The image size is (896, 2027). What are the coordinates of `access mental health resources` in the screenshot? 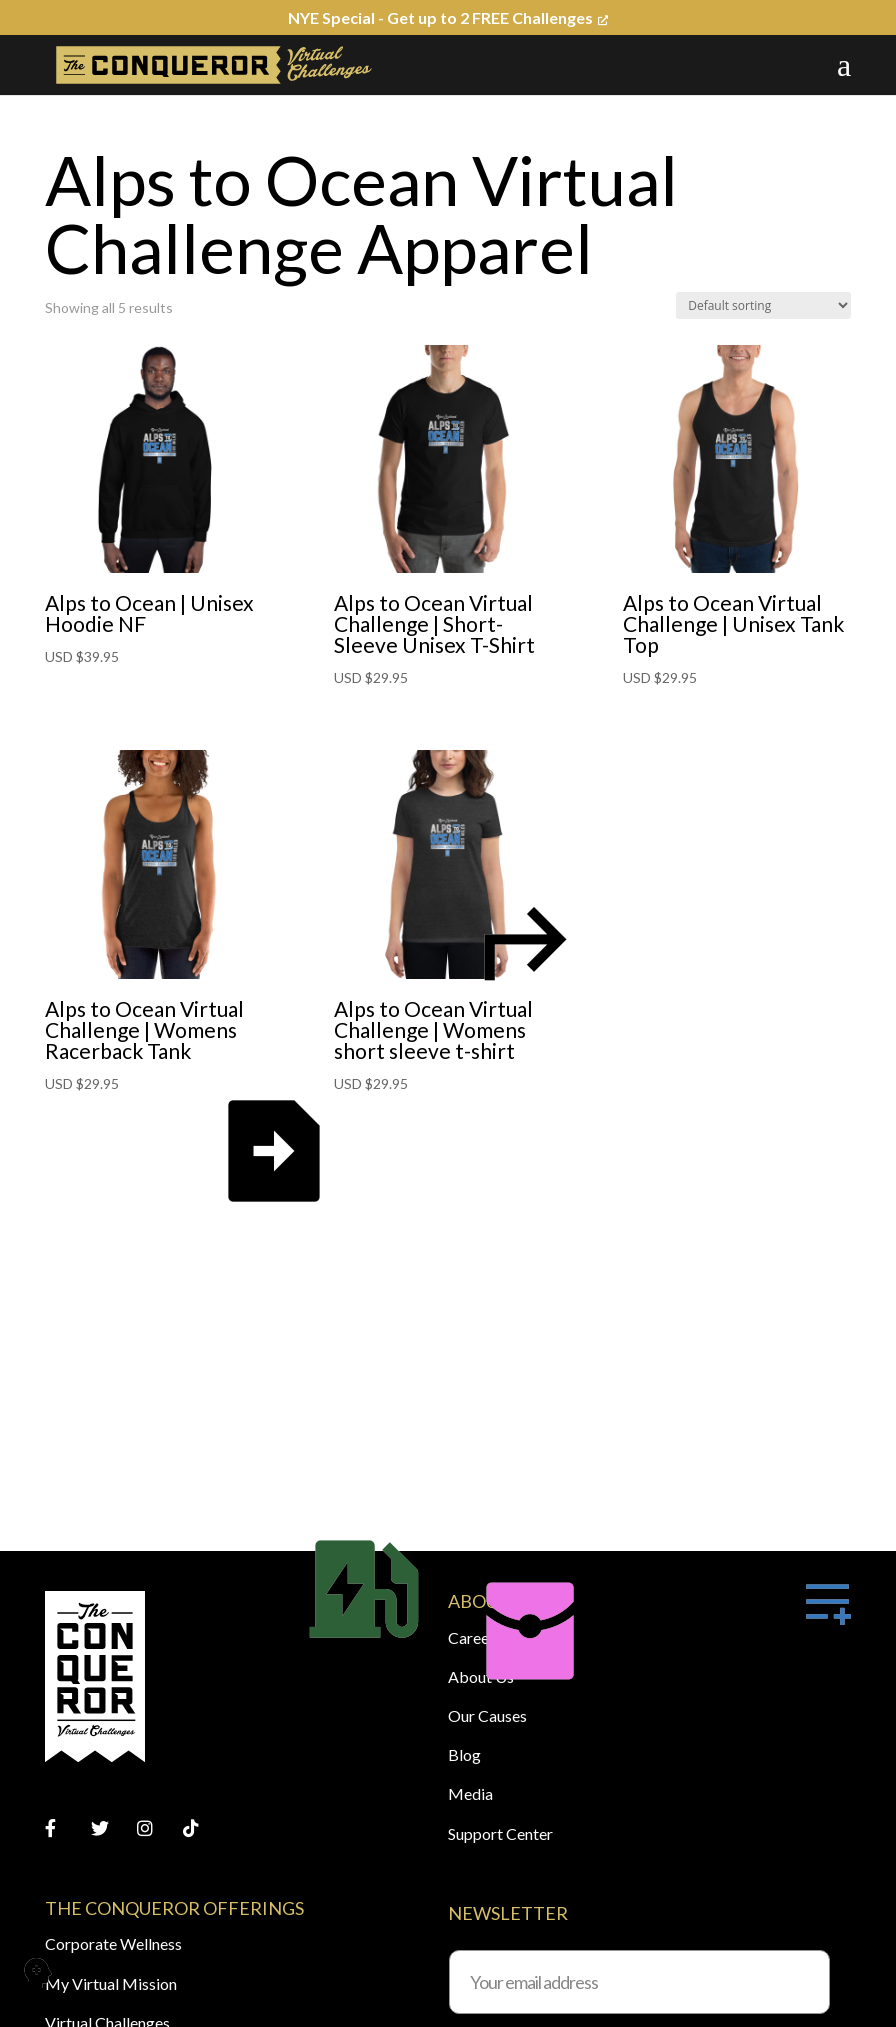 It's located at (38, 1973).